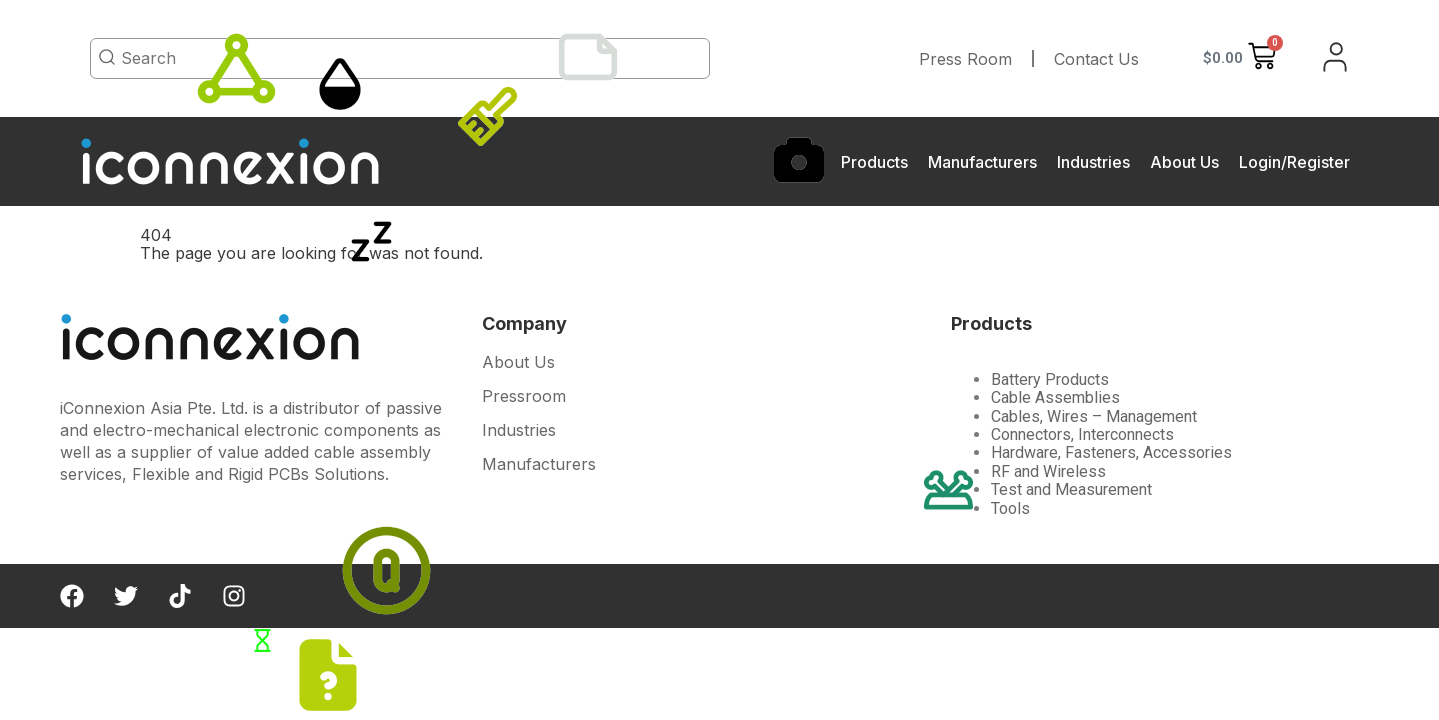 The height and width of the screenshot is (720, 1439). I want to click on unrecognized file type, so click(328, 675).